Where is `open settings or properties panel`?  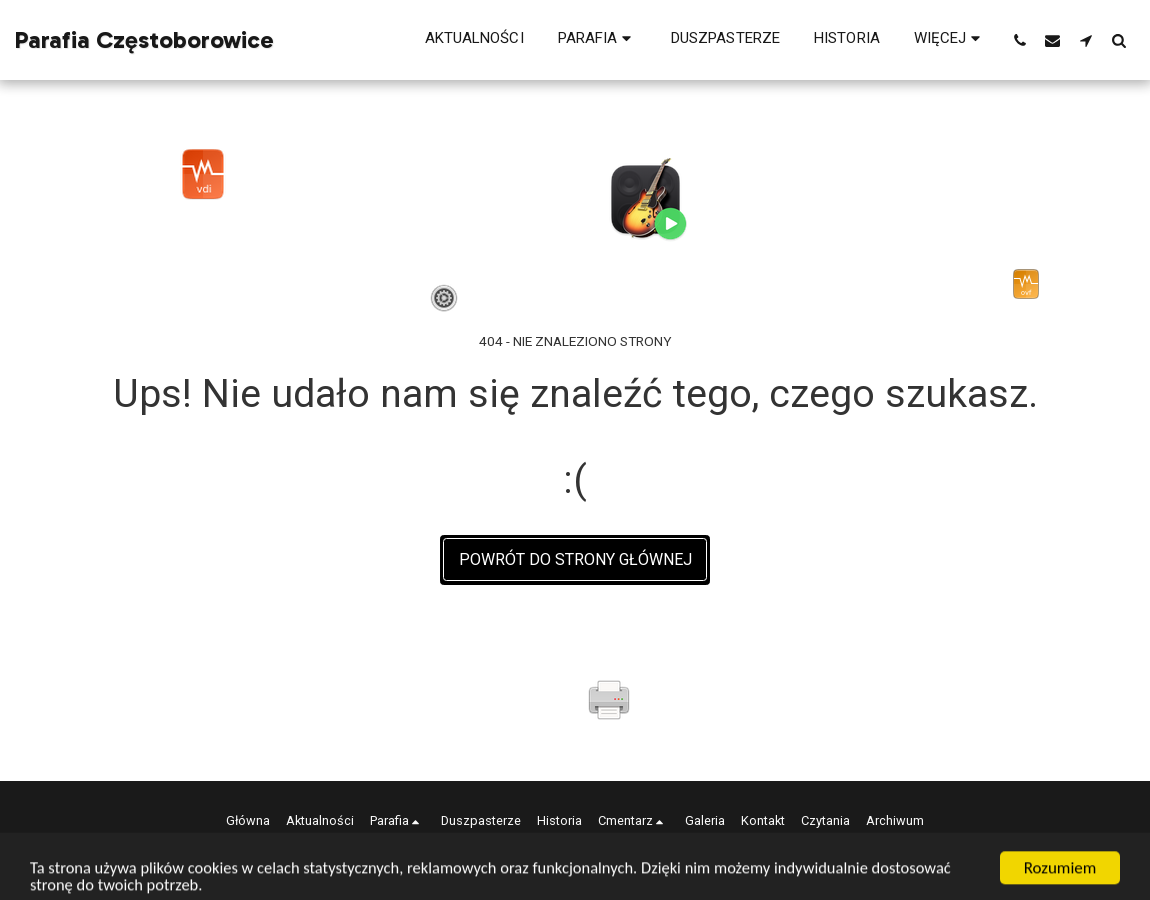 open settings or properties panel is located at coordinates (444, 298).